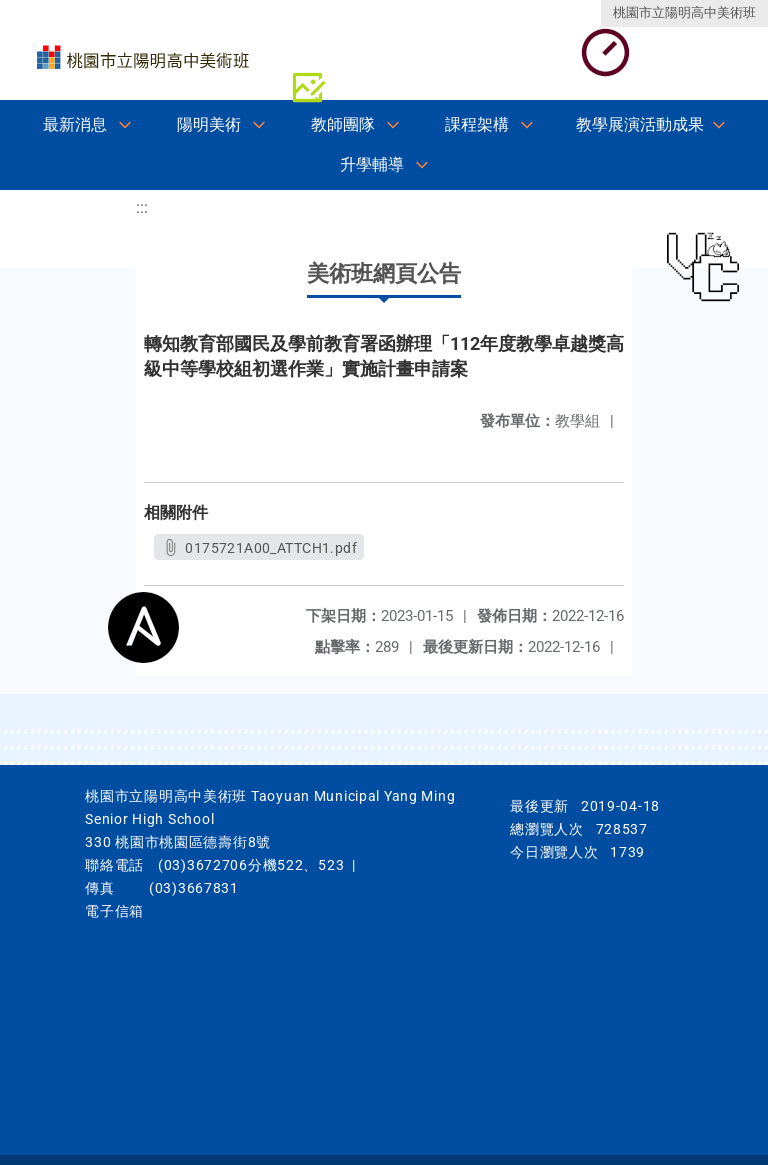 The image size is (768, 1165). I want to click on edit or modify an image, so click(307, 87).